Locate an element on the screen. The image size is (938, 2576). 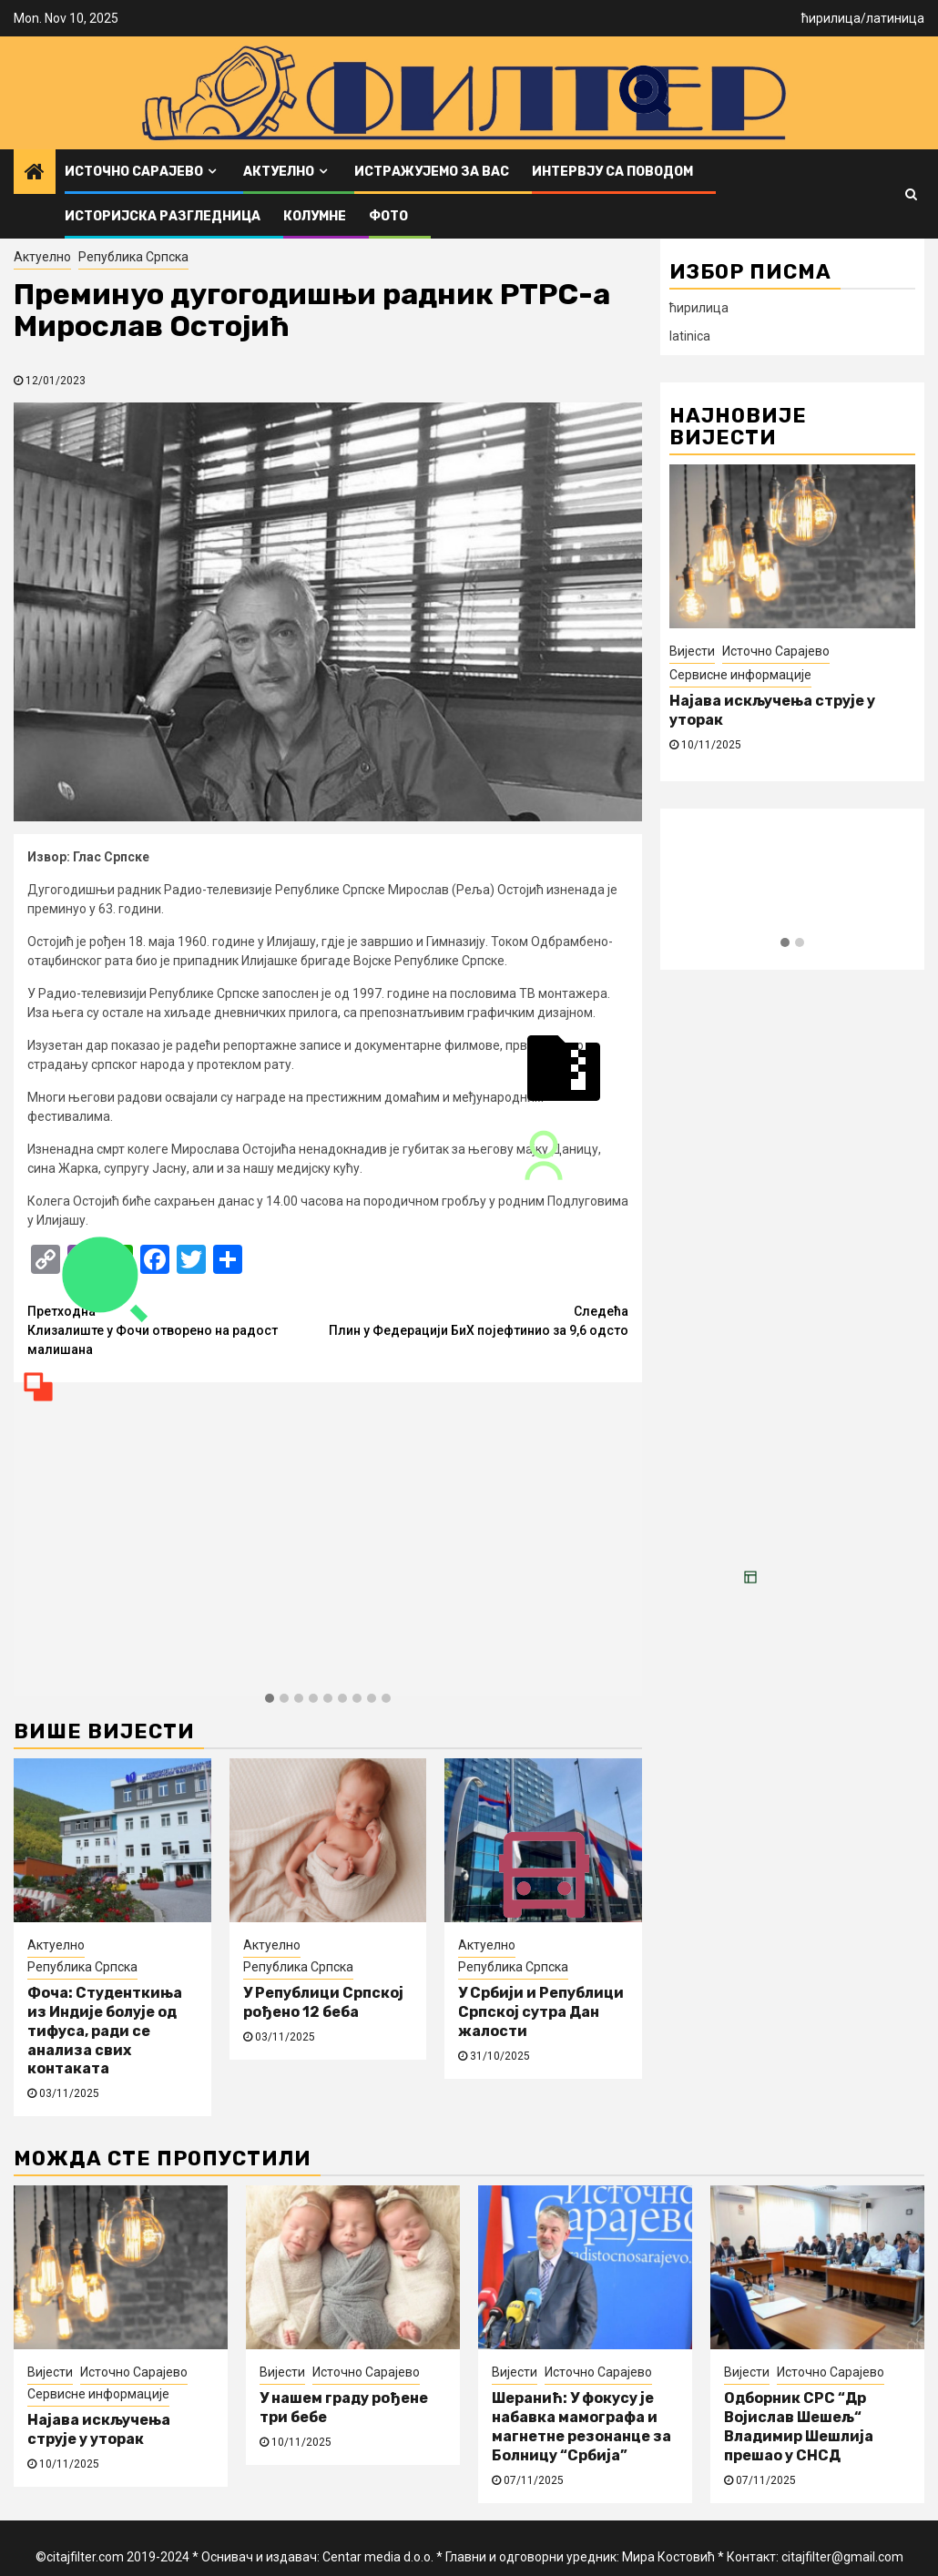
bring selected object forward one layer is located at coordinates (38, 1387).